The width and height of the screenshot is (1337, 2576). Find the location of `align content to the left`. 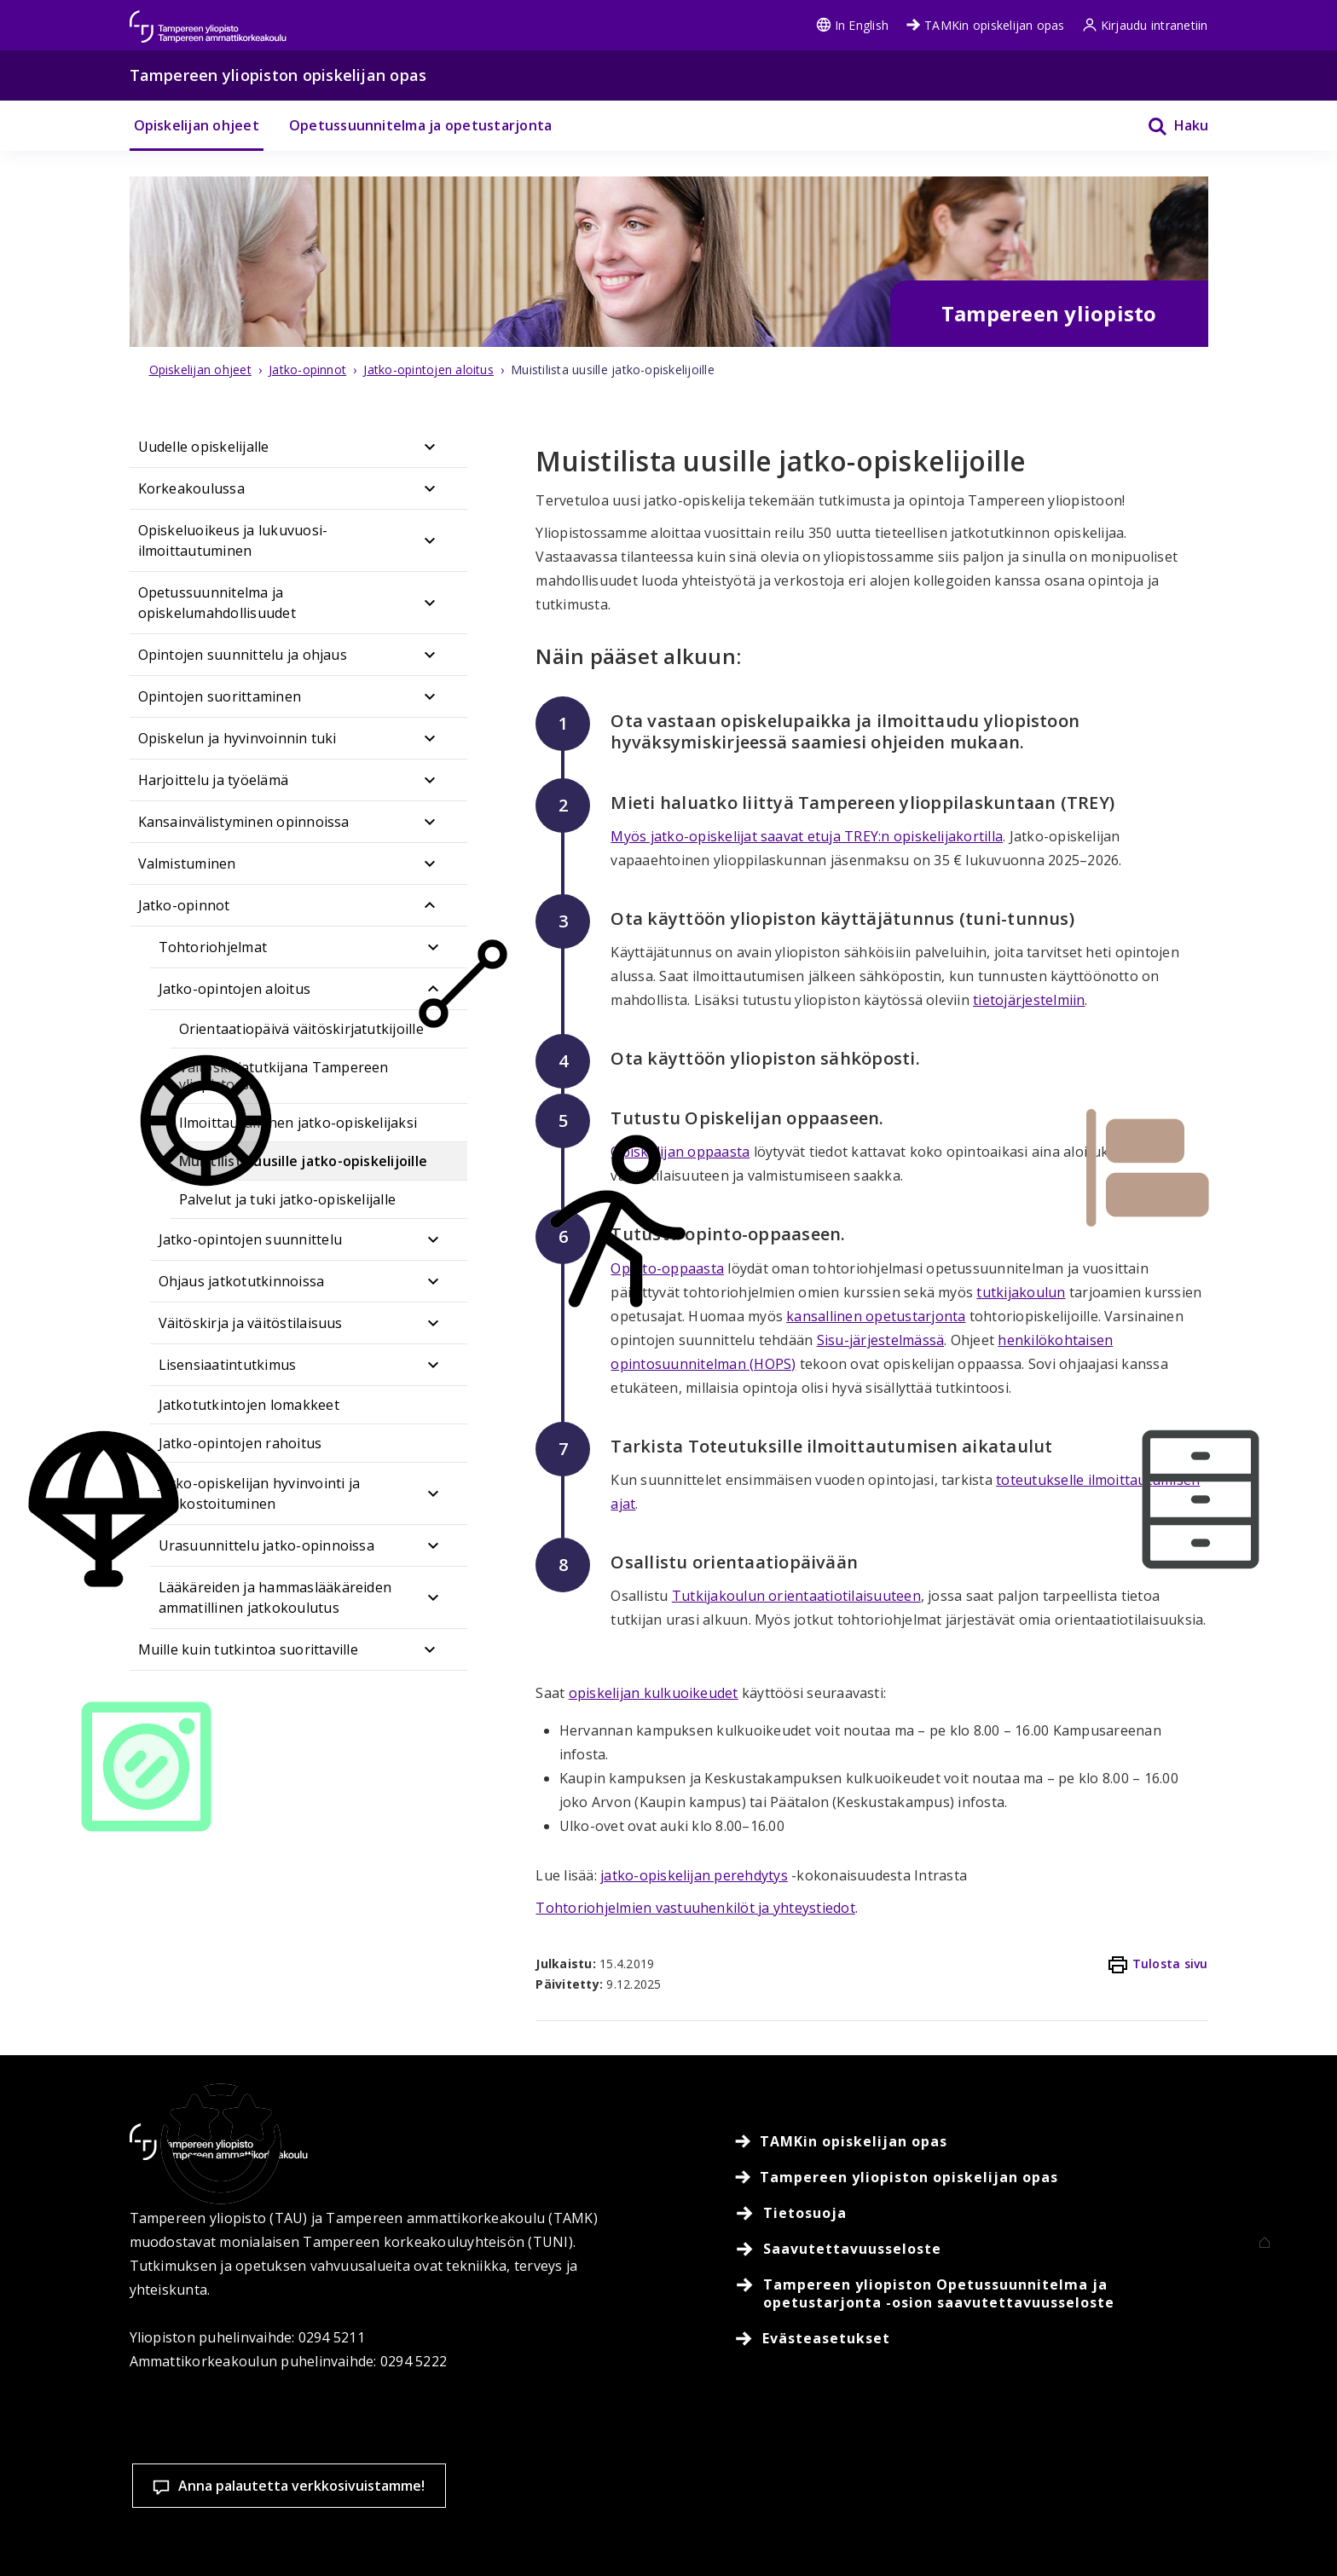

align content to the left is located at coordinates (1145, 1168).